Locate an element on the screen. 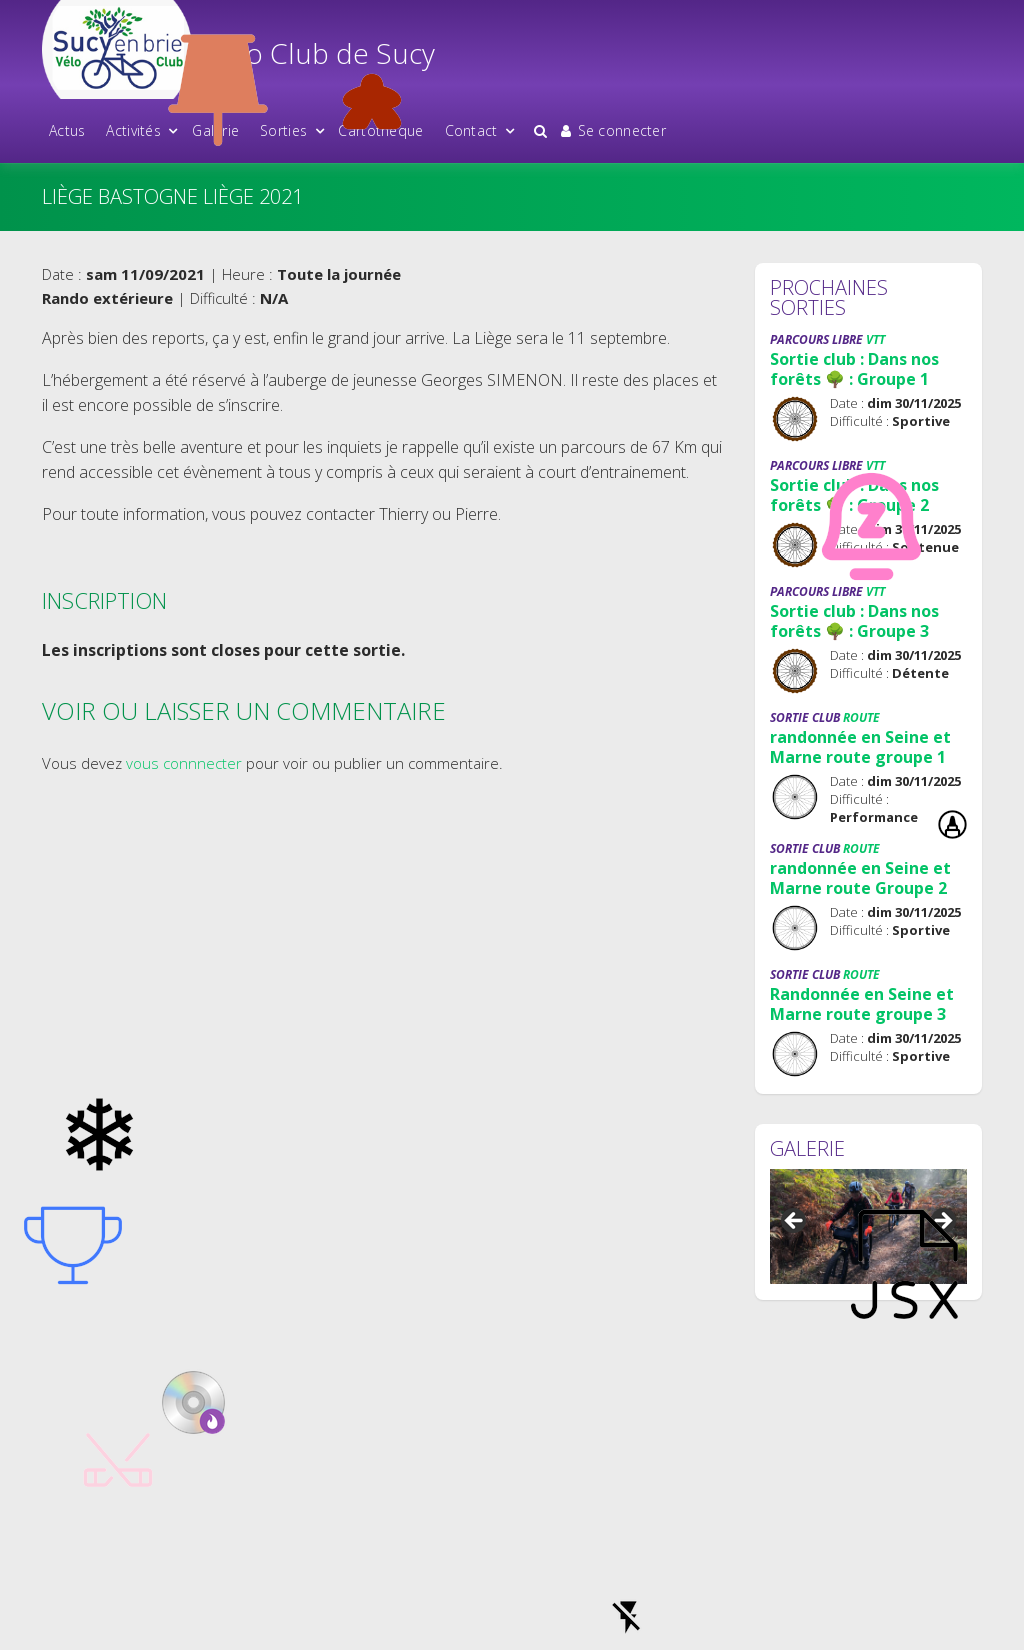  jsx file type indicator is located at coordinates (908, 1269).